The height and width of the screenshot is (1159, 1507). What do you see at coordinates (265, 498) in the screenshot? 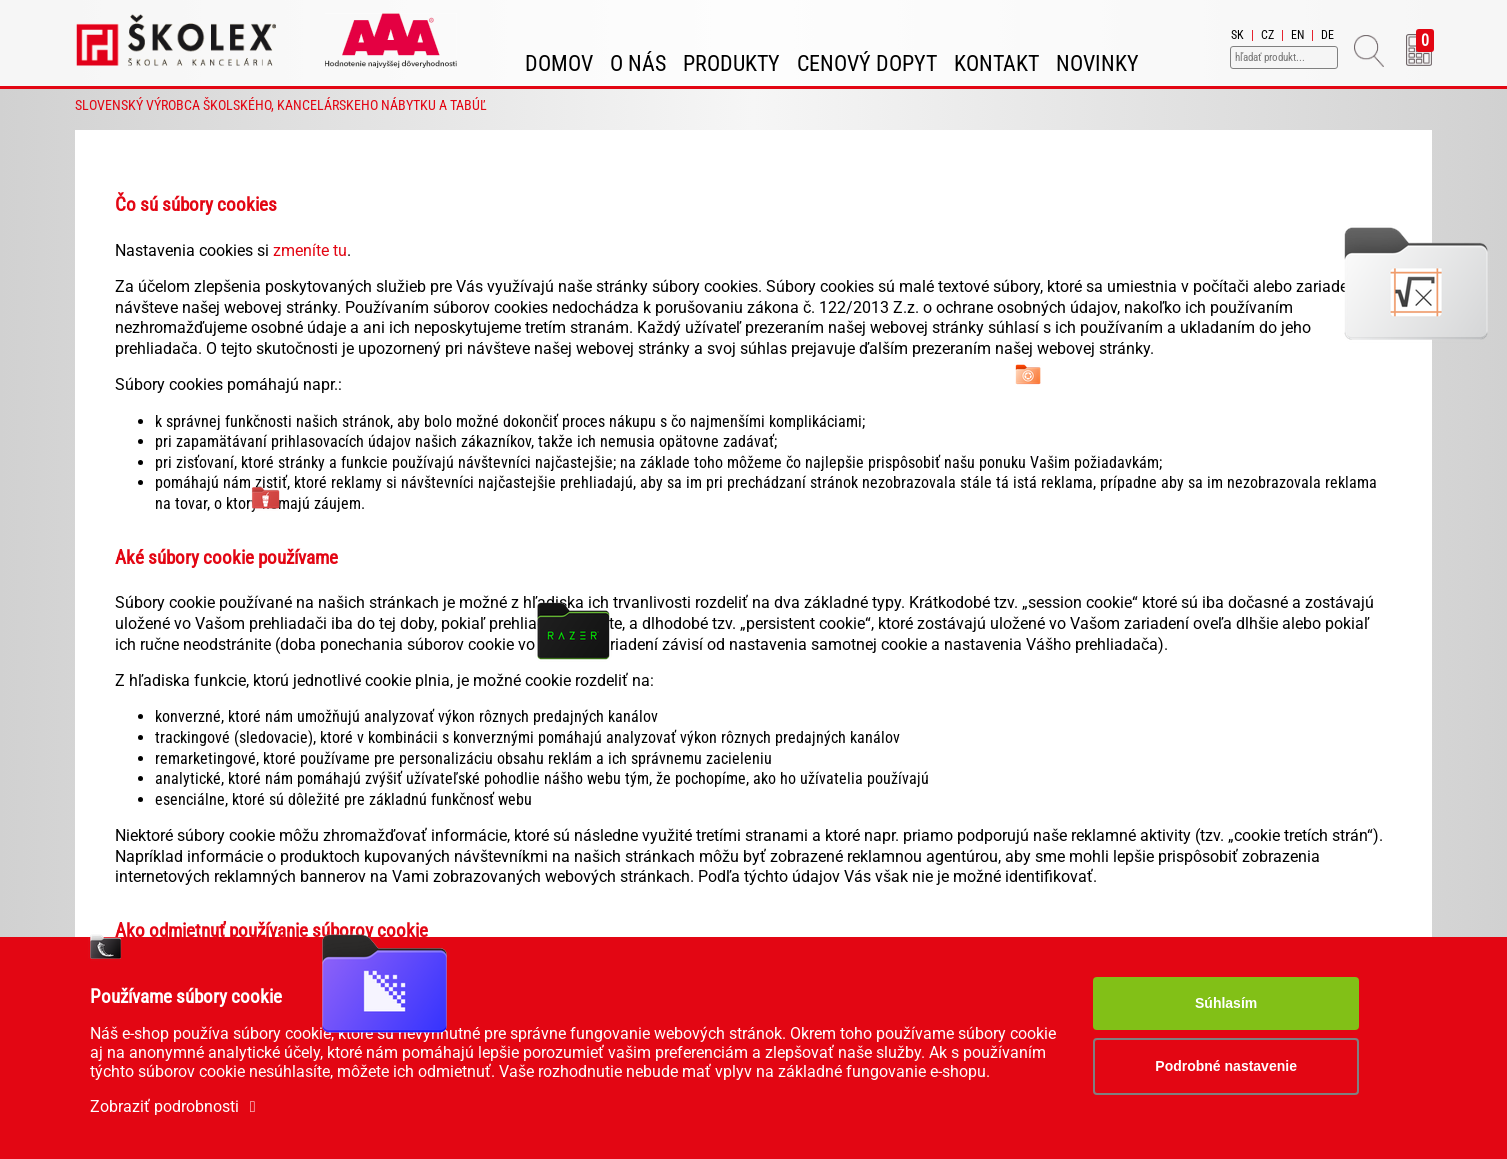
I see `open gulp project folder` at bounding box center [265, 498].